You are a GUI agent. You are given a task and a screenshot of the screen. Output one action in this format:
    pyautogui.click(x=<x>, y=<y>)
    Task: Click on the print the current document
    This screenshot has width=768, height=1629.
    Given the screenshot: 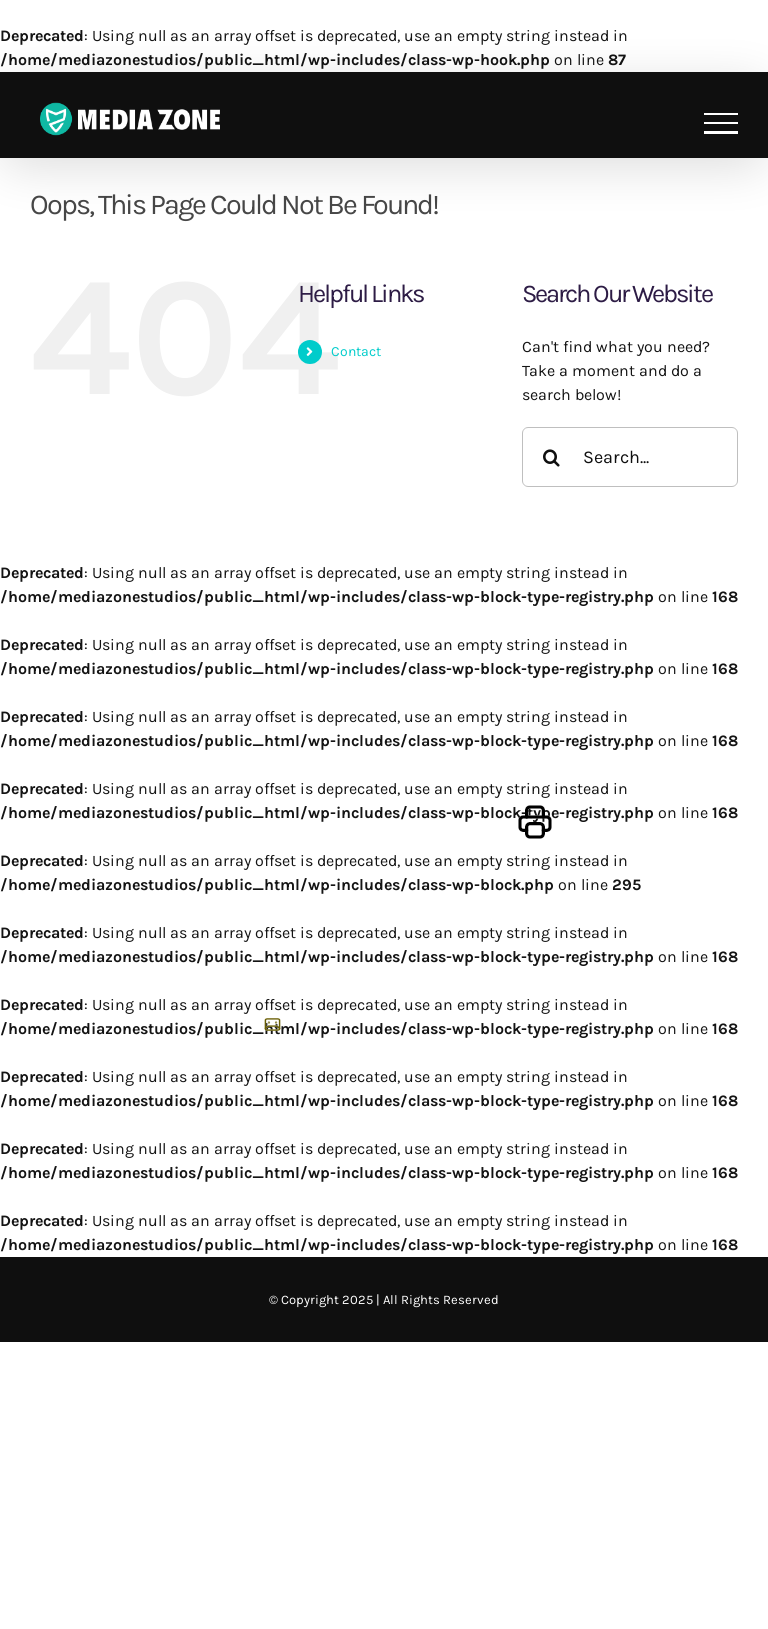 What is the action you would take?
    pyautogui.click(x=535, y=822)
    